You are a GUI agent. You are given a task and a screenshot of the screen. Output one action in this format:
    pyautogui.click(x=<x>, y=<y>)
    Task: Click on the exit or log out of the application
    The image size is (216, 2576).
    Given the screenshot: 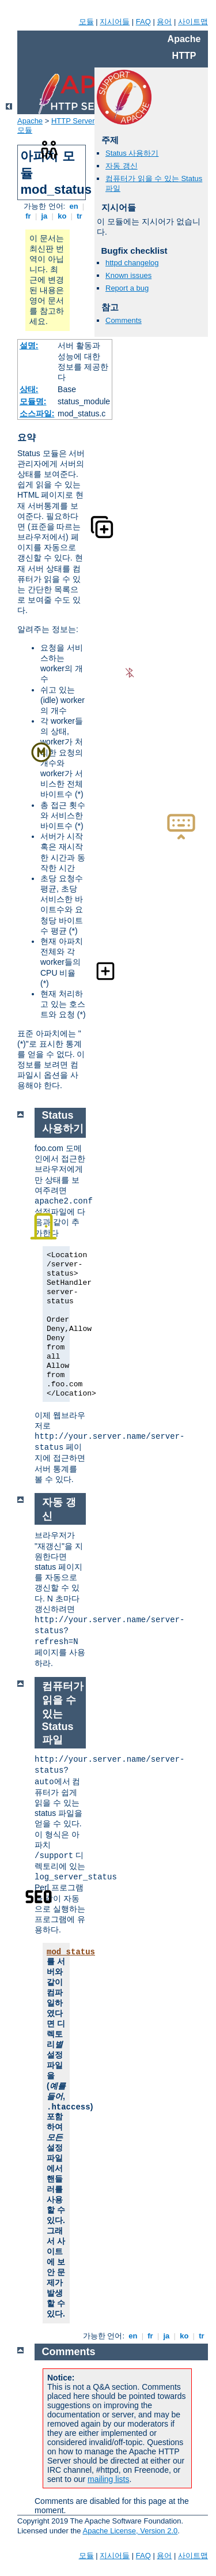 What is the action you would take?
    pyautogui.click(x=43, y=1226)
    